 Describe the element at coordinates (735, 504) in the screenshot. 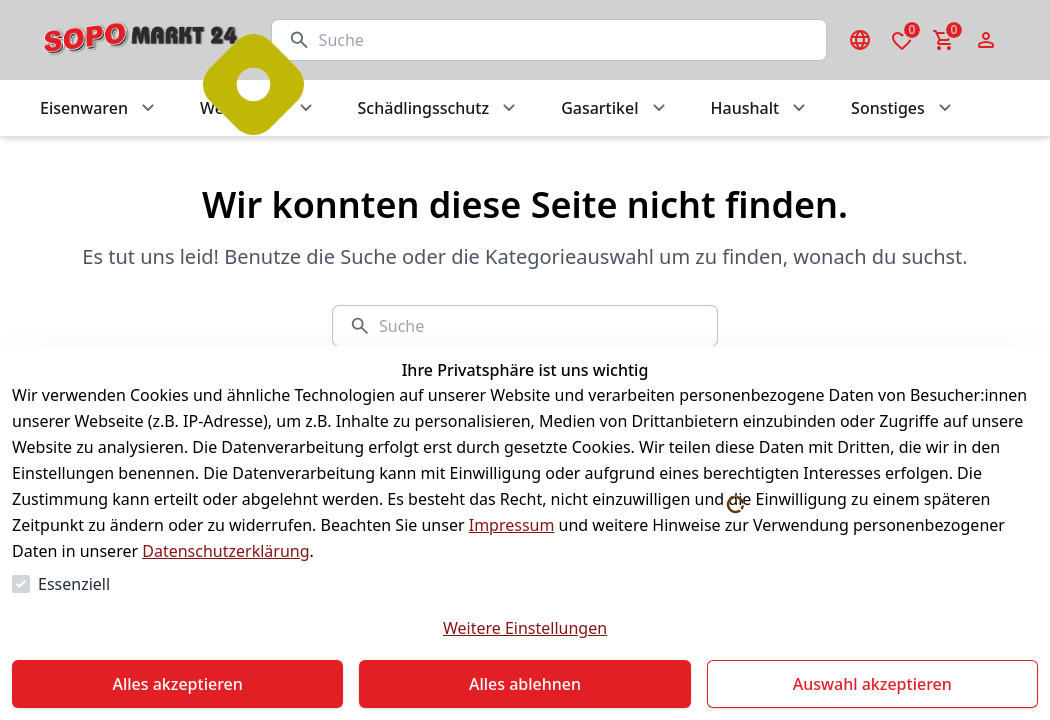

I see `view data breakdown or analytics` at that location.